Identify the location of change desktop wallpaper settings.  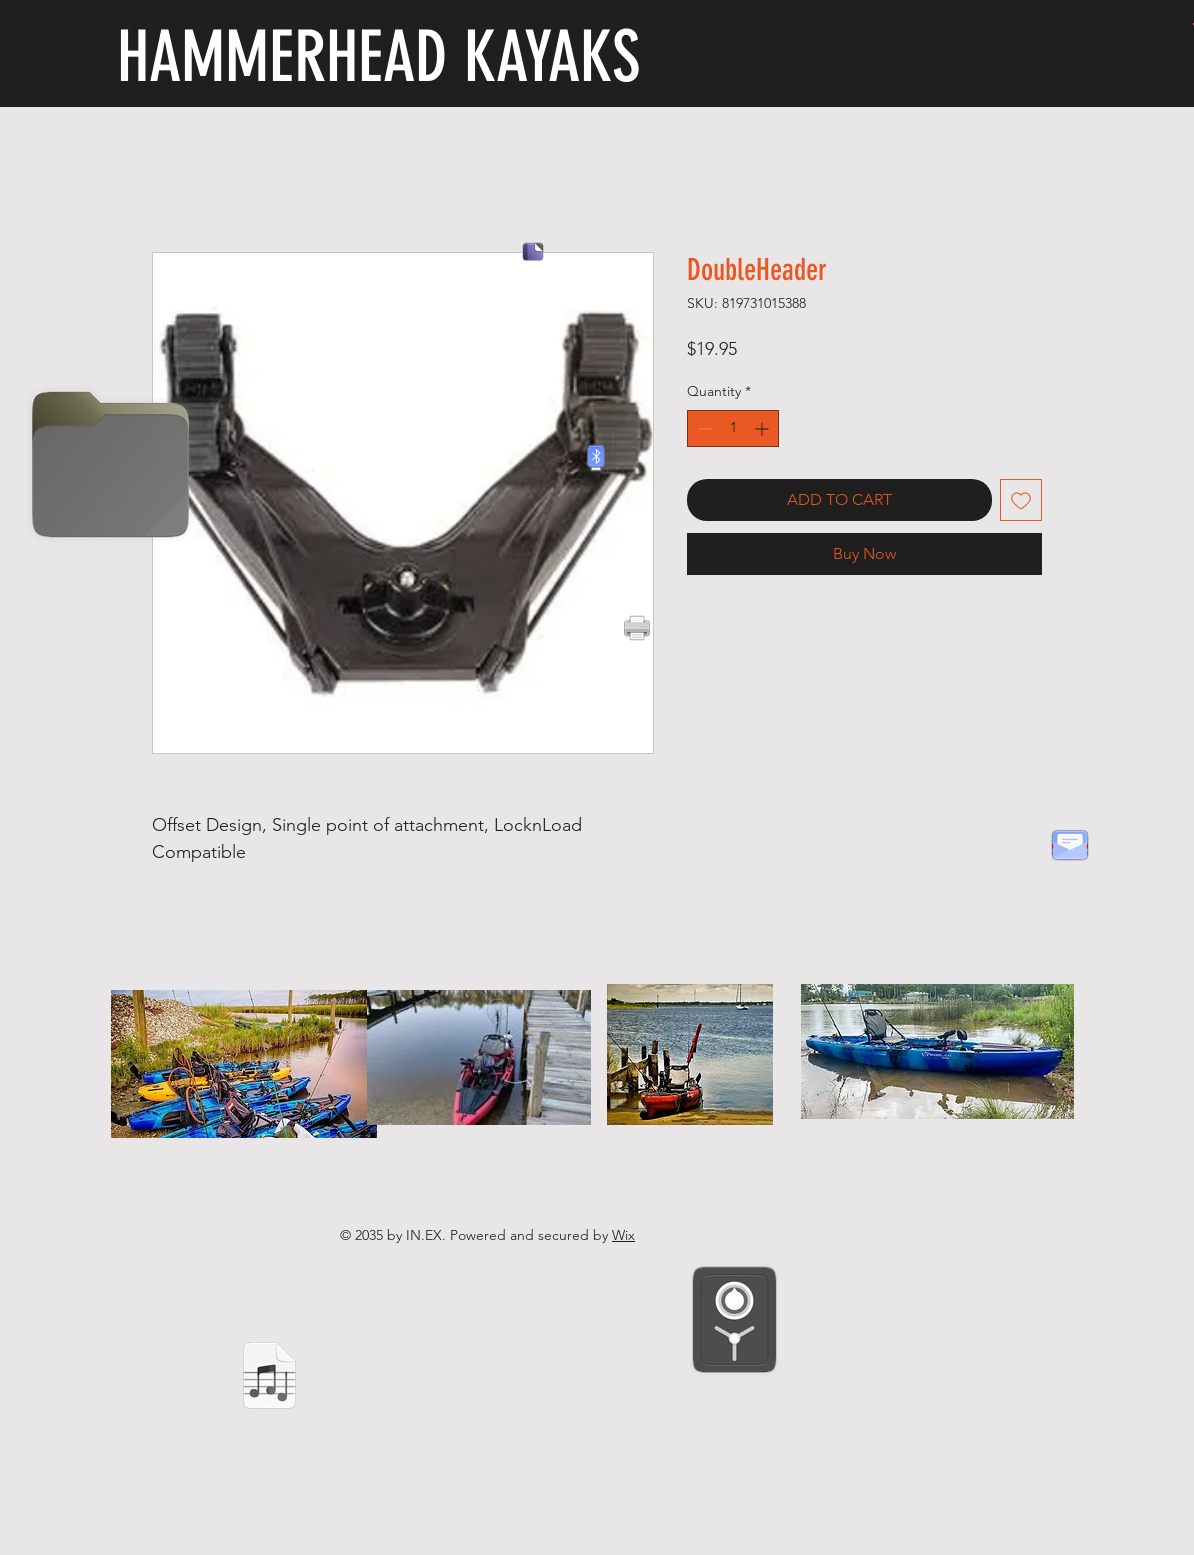
(533, 251).